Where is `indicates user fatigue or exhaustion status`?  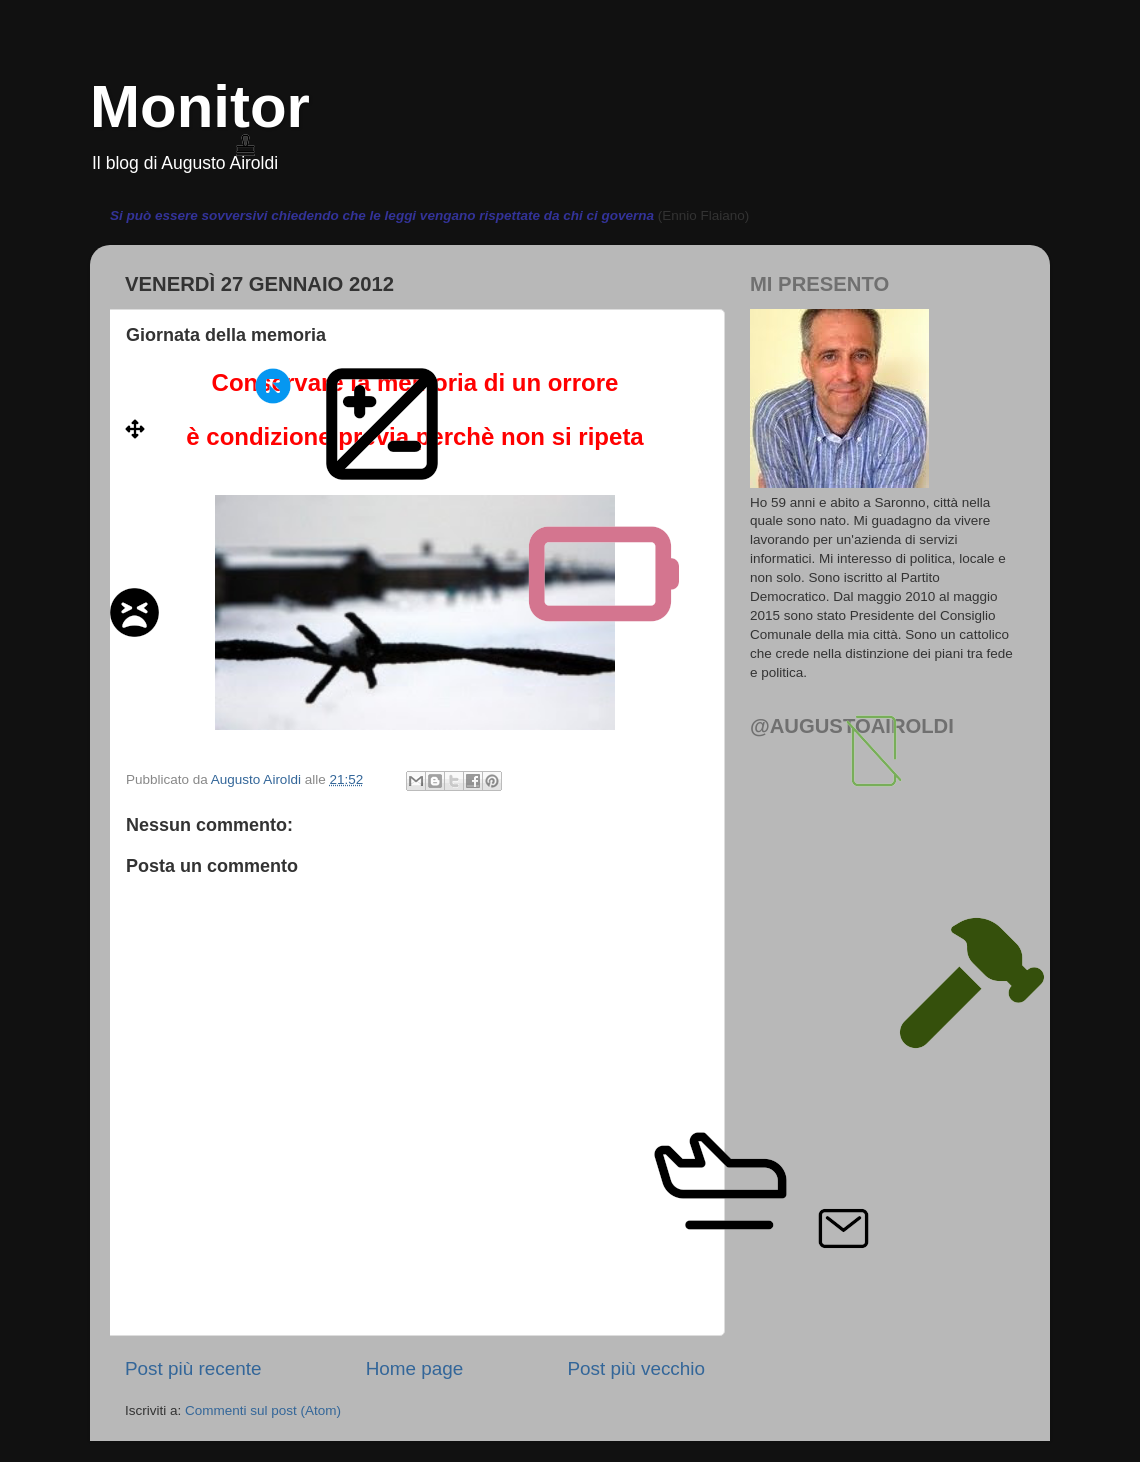 indicates user fatigue or exhaustion status is located at coordinates (134, 612).